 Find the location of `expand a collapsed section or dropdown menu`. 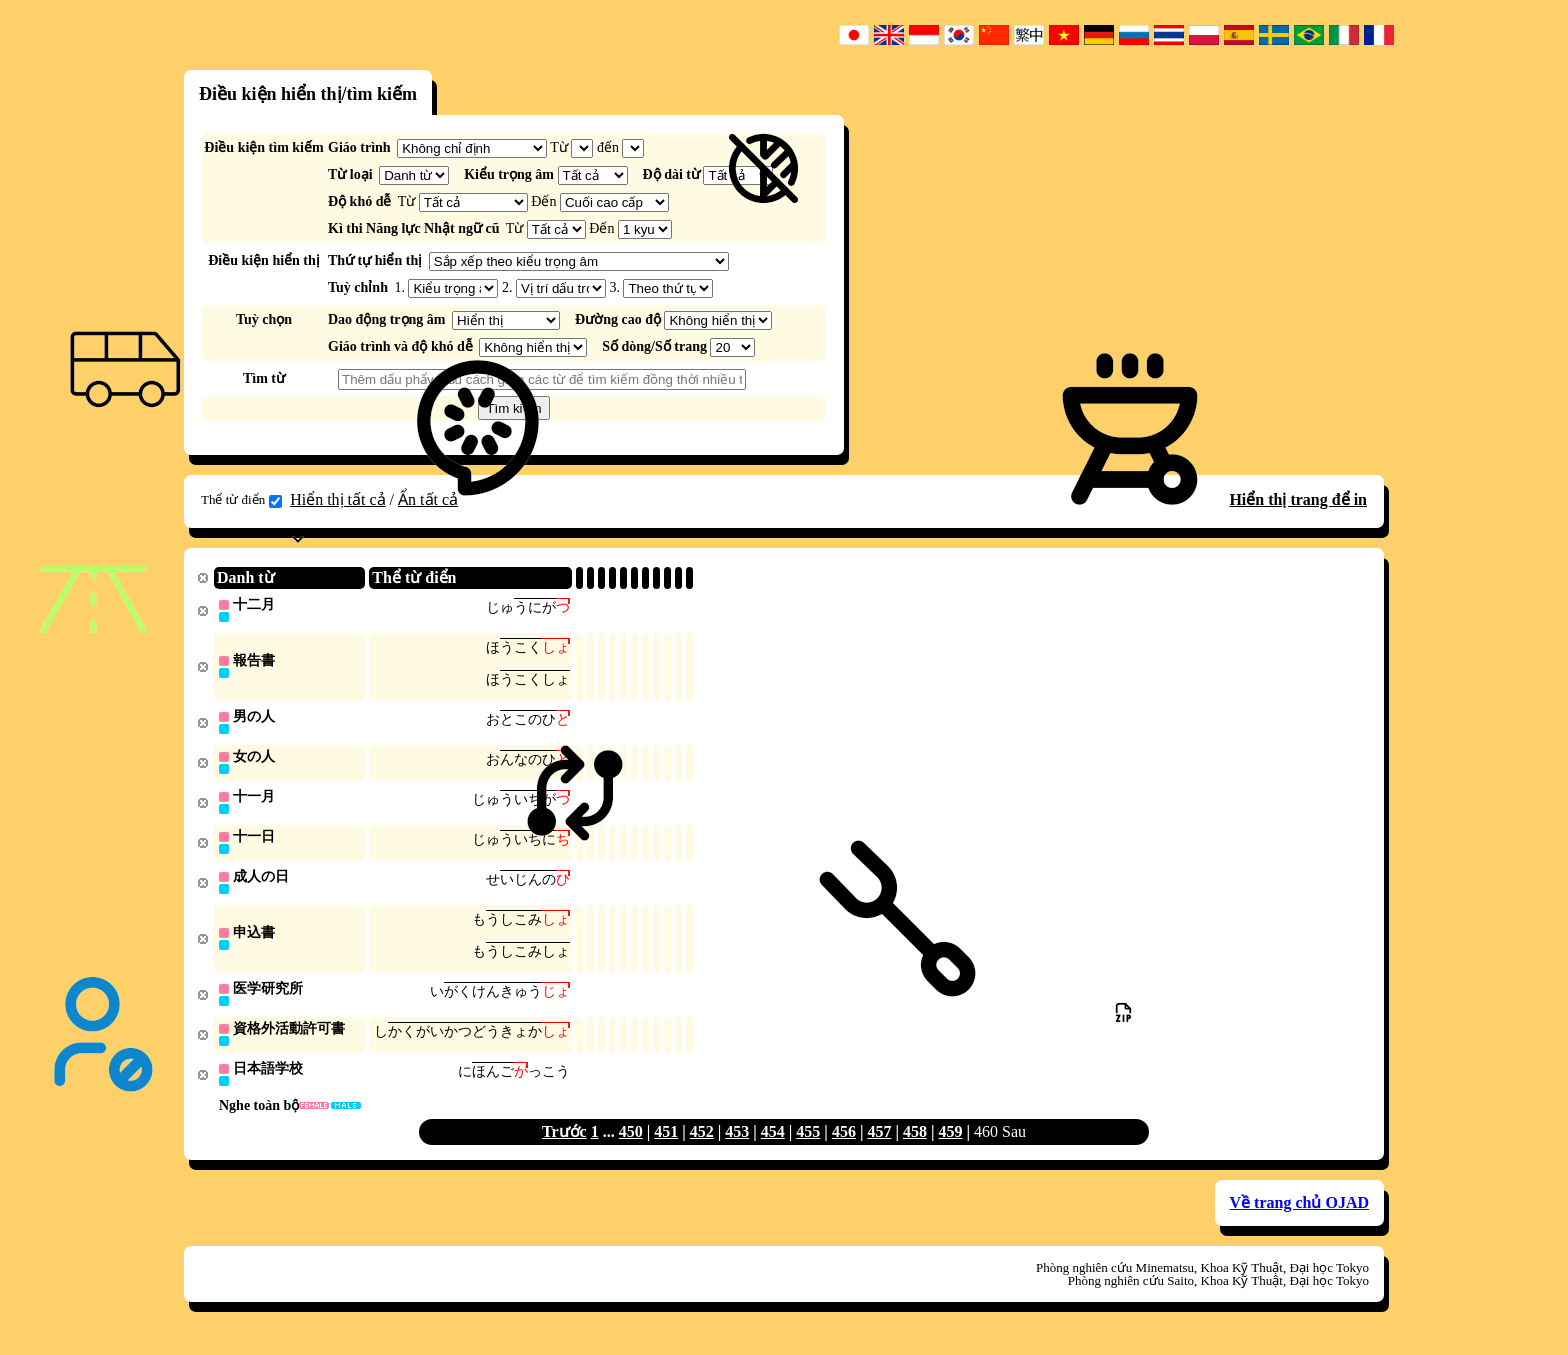

expand a collapsed section or dropdown menu is located at coordinates (298, 539).